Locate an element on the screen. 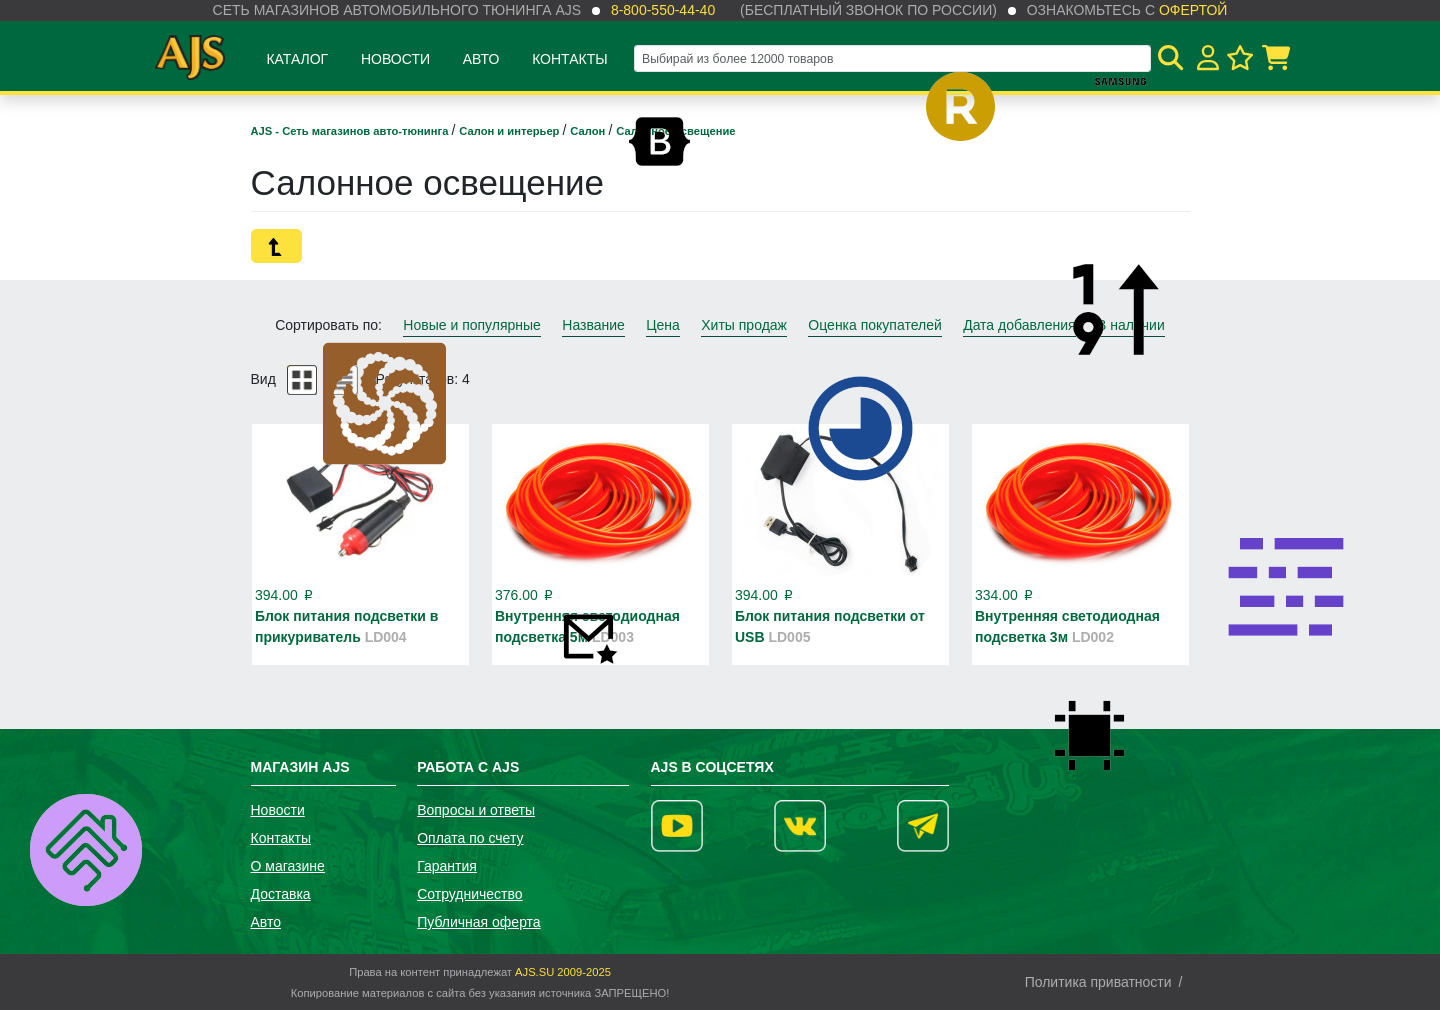  indicates a registered trademark symbol is located at coordinates (960, 106).